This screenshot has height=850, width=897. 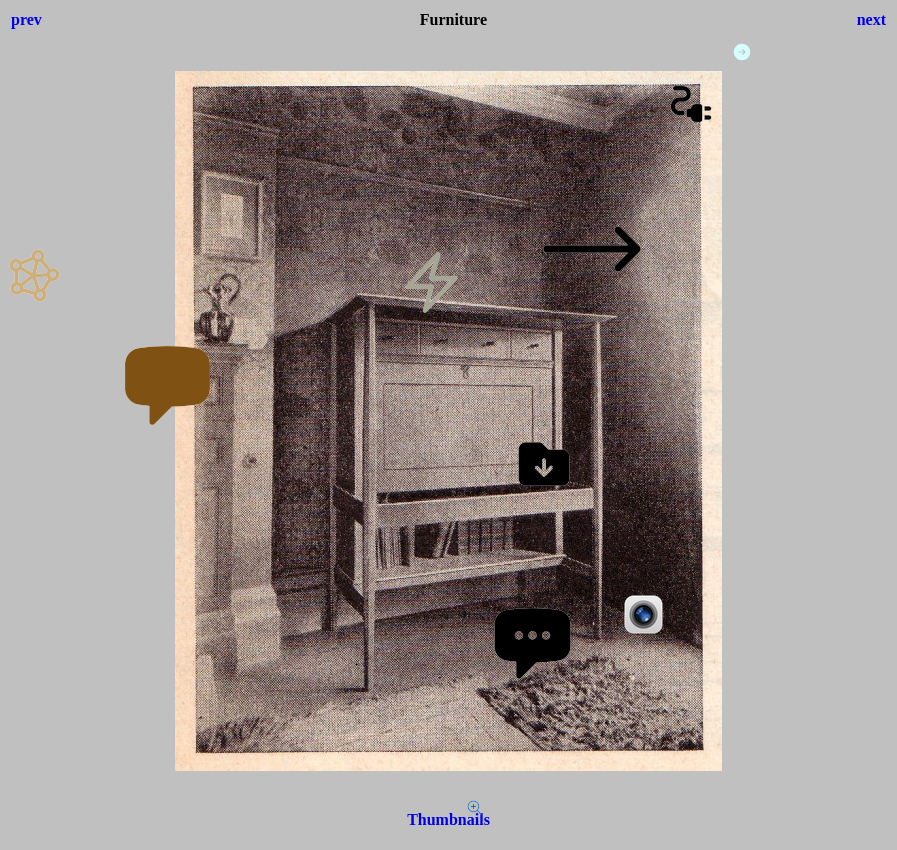 I want to click on open camera app, so click(x=643, y=614).